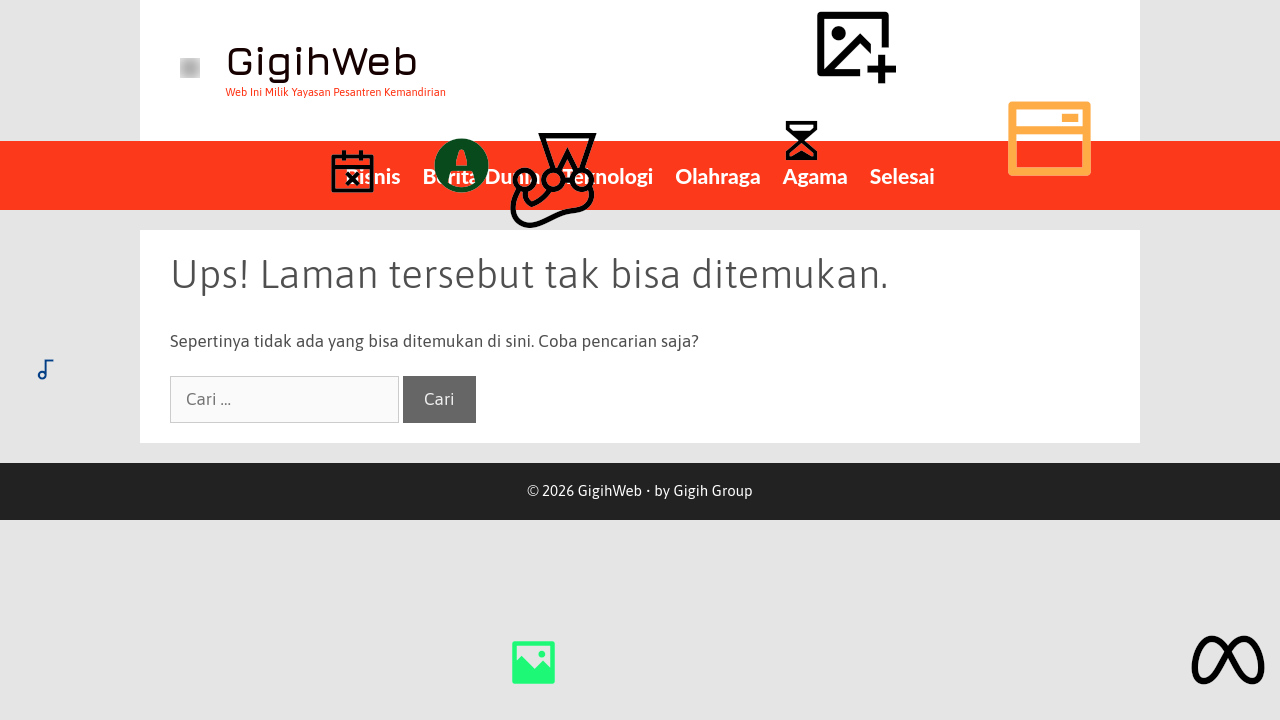 The height and width of the screenshot is (720, 1280). What do you see at coordinates (352, 173) in the screenshot?
I see `cancel or delete a scheduled event` at bounding box center [352, 173].